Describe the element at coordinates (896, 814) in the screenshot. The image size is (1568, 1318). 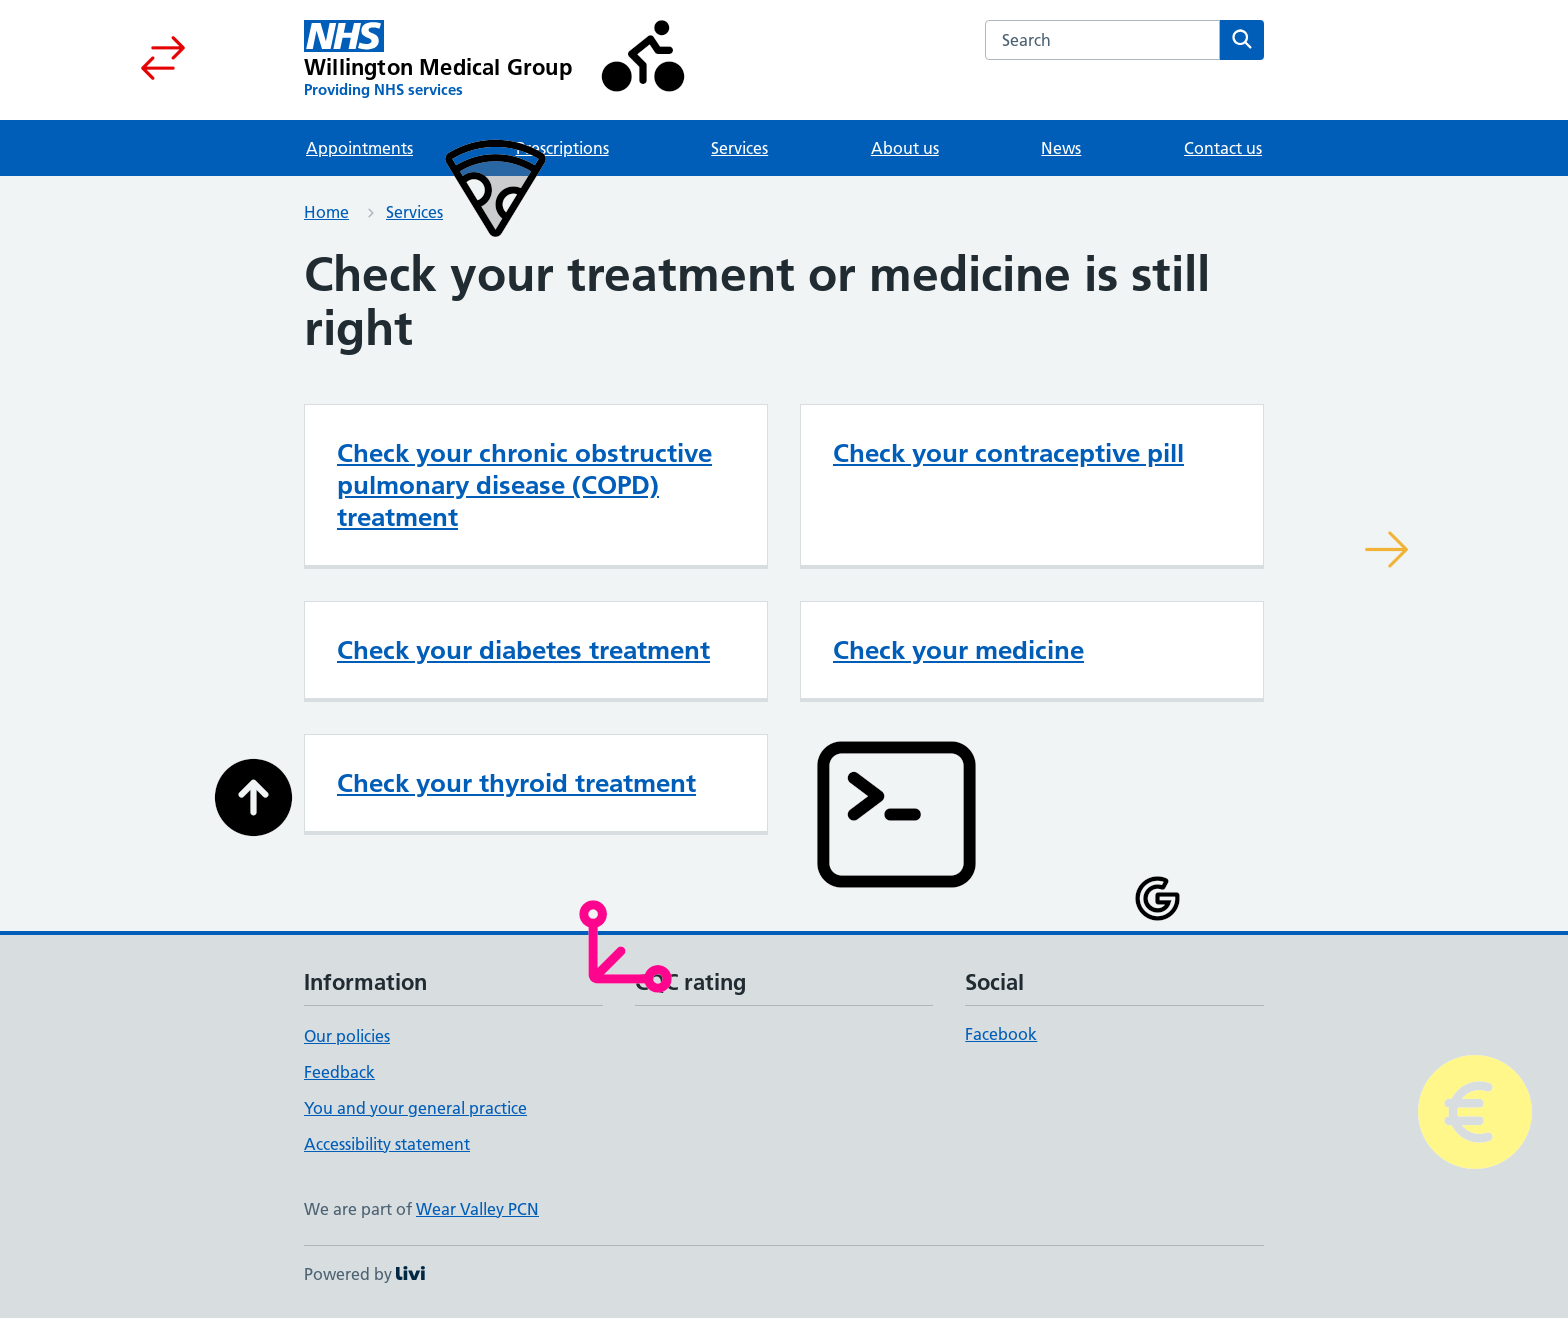
I see `open command line or terminal` at that location.